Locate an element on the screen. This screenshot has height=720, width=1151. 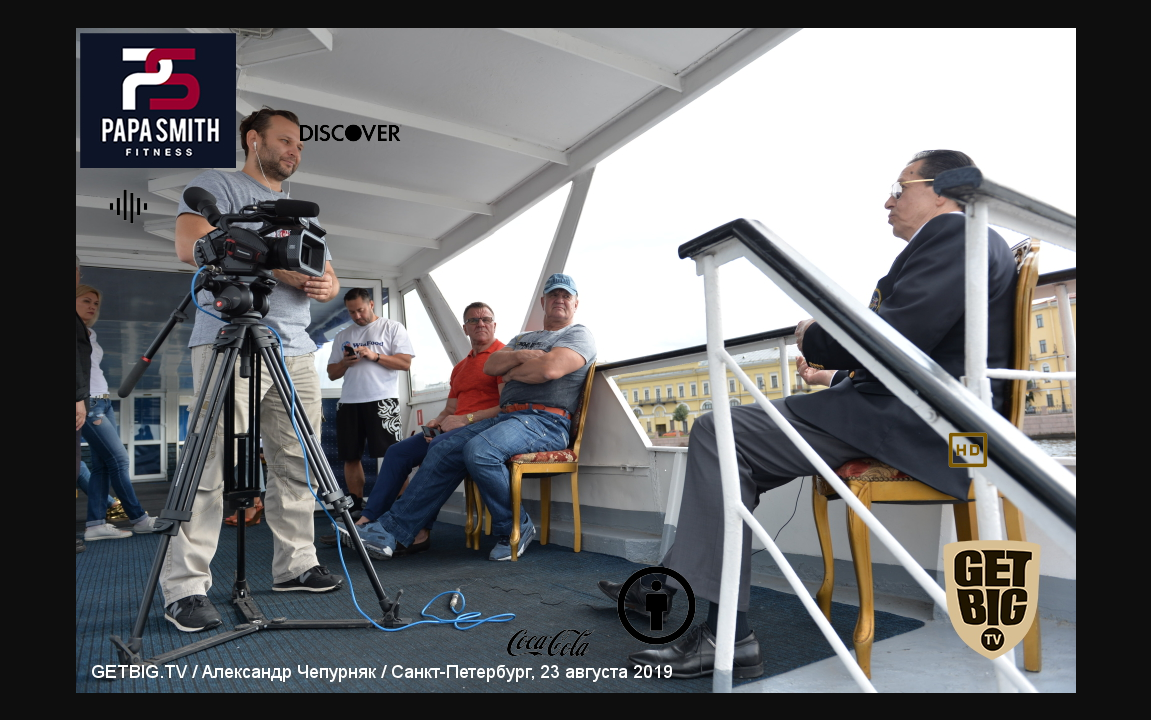
voice recognition or audio input active is located at coordinates (128, 206).